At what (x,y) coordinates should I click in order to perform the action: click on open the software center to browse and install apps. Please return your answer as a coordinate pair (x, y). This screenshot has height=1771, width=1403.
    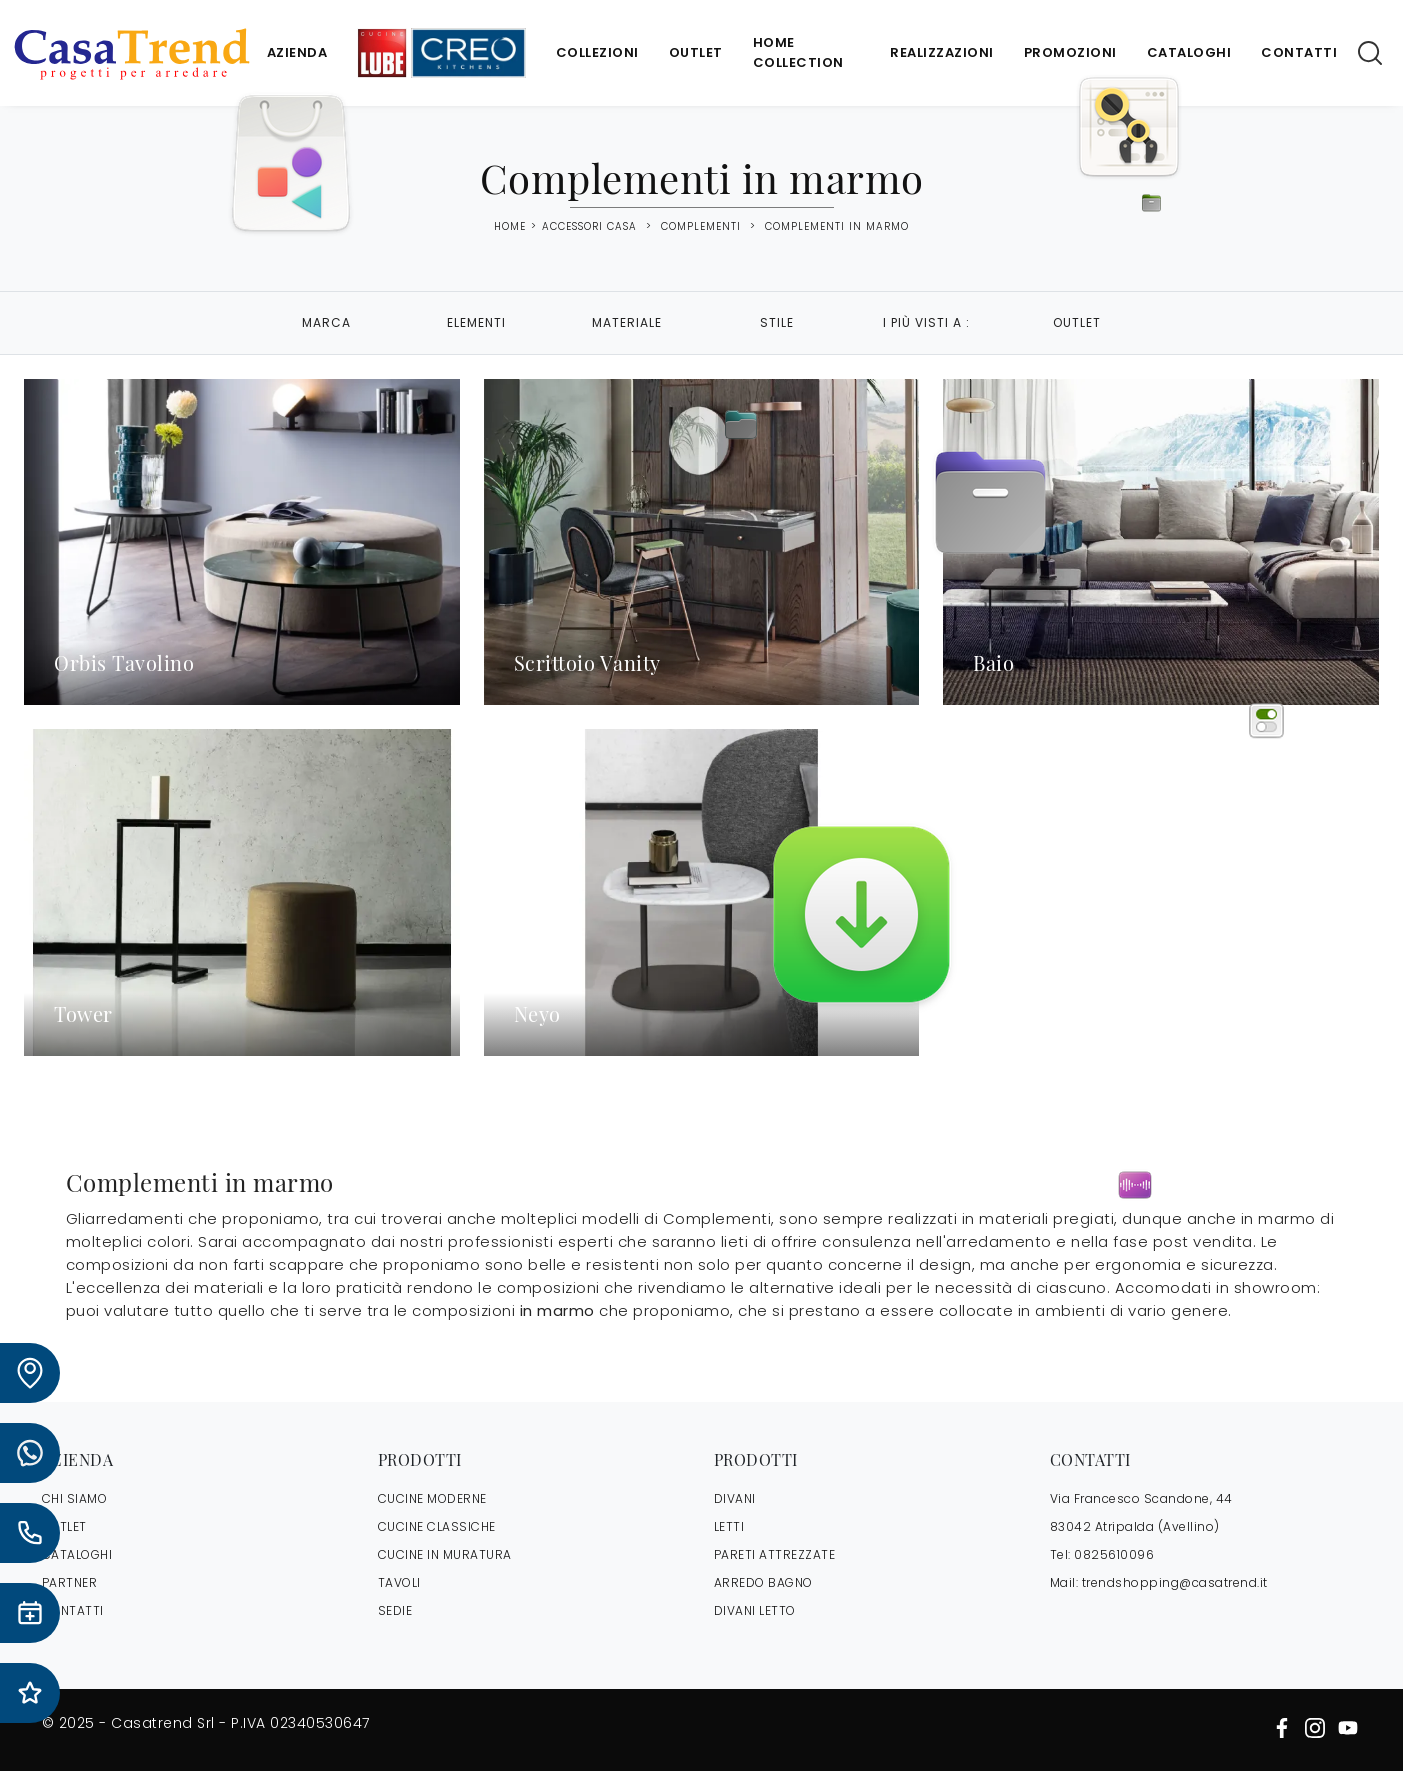
    Looking at the image, I should click on (291, 163).